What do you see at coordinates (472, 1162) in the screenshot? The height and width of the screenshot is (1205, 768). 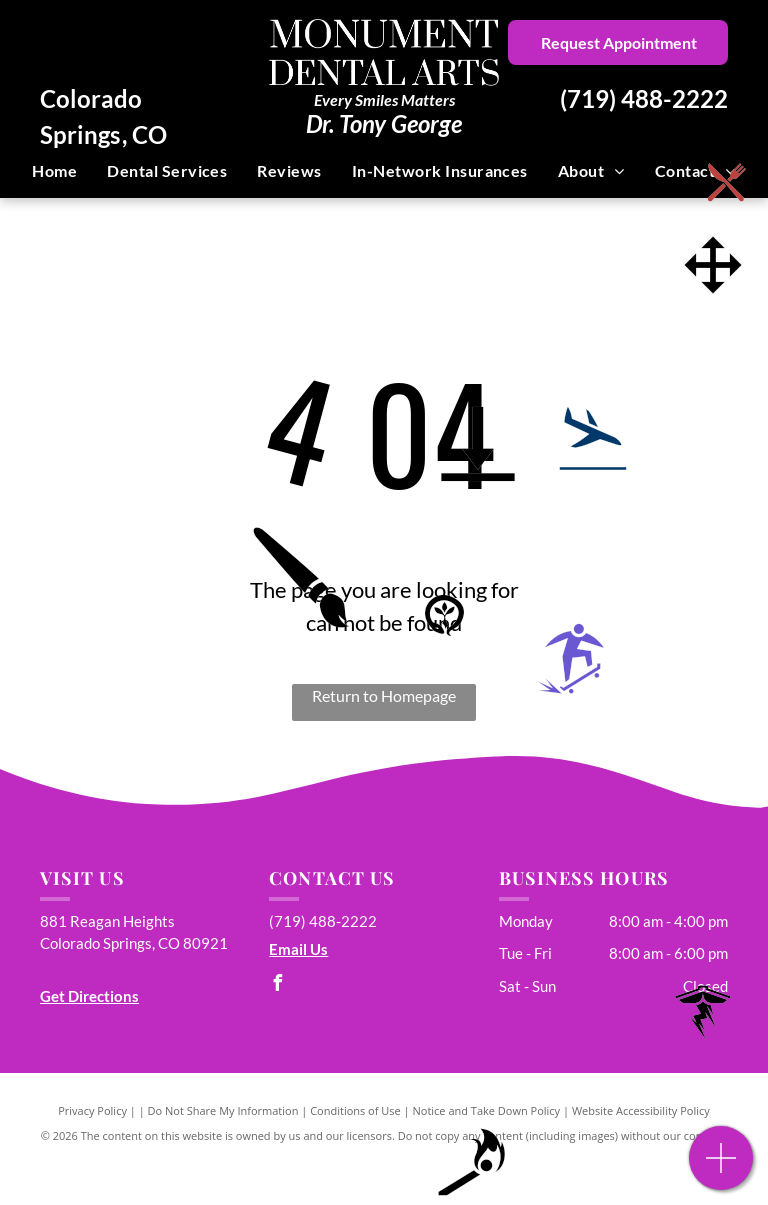 I see `ignite or start a fire feature` at bounding box center [472, 1162].